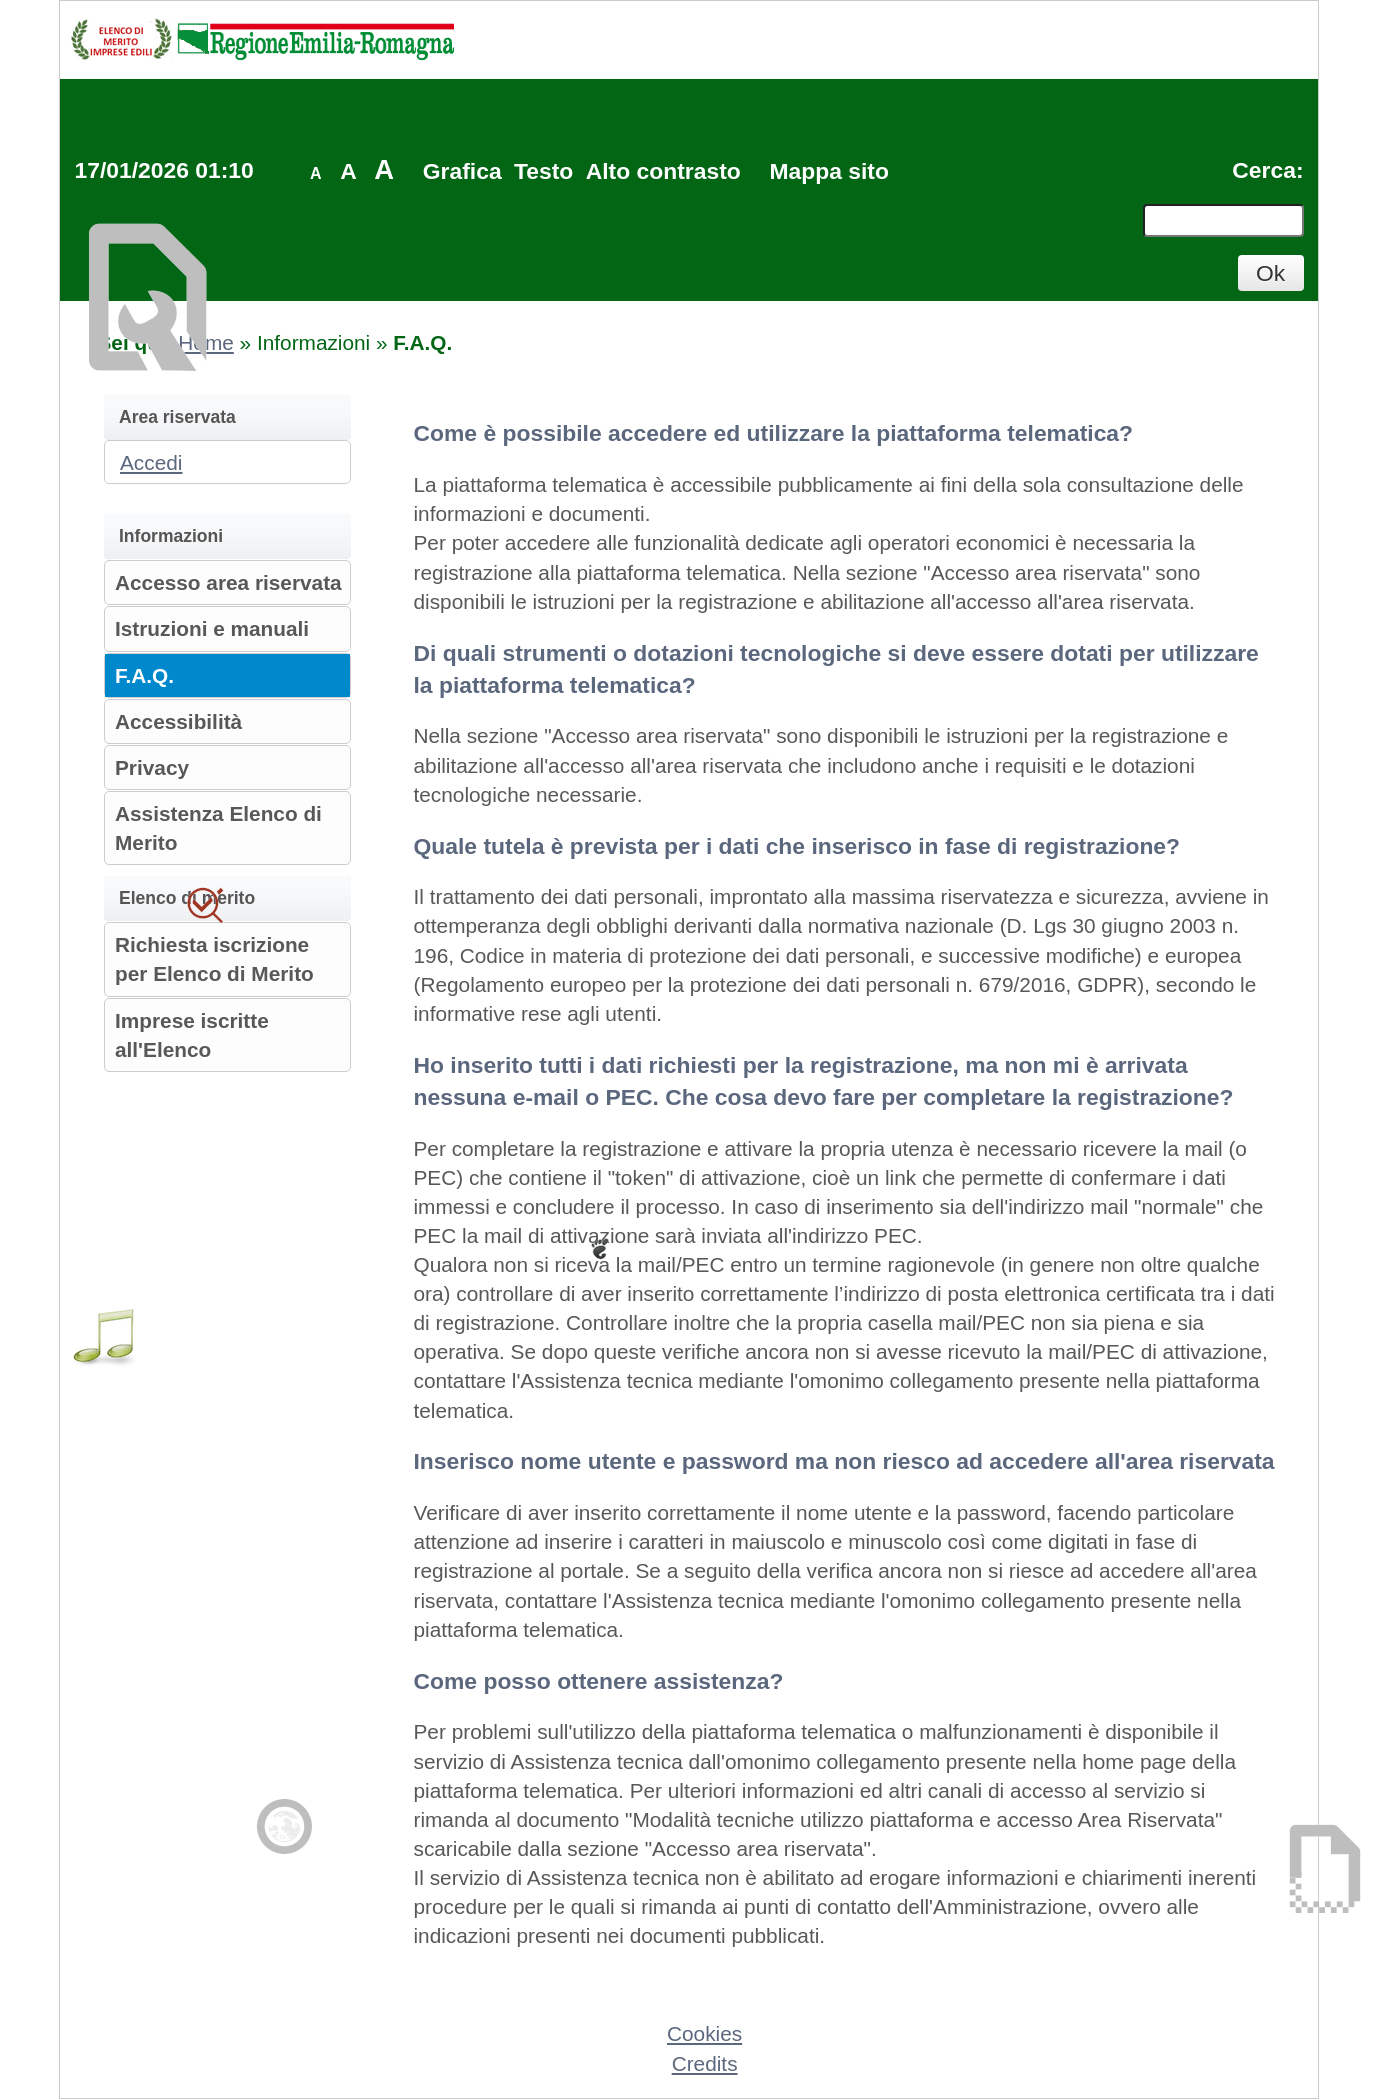  What do you see at coordinates (147, 292) in the screenshot?
I see `view or edit document properties` at bounding box center [147, 292].